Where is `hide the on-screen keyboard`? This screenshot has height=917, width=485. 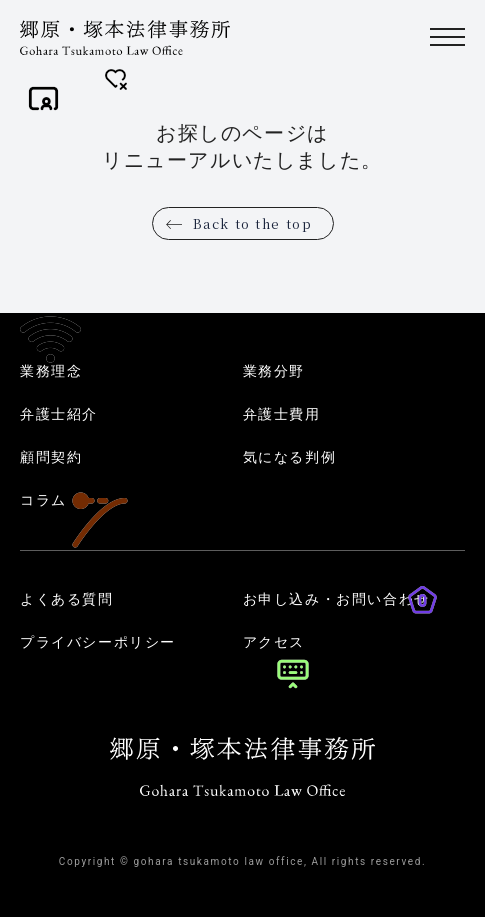 hide the on-screen keyboard is located at coordinates (293, 674).